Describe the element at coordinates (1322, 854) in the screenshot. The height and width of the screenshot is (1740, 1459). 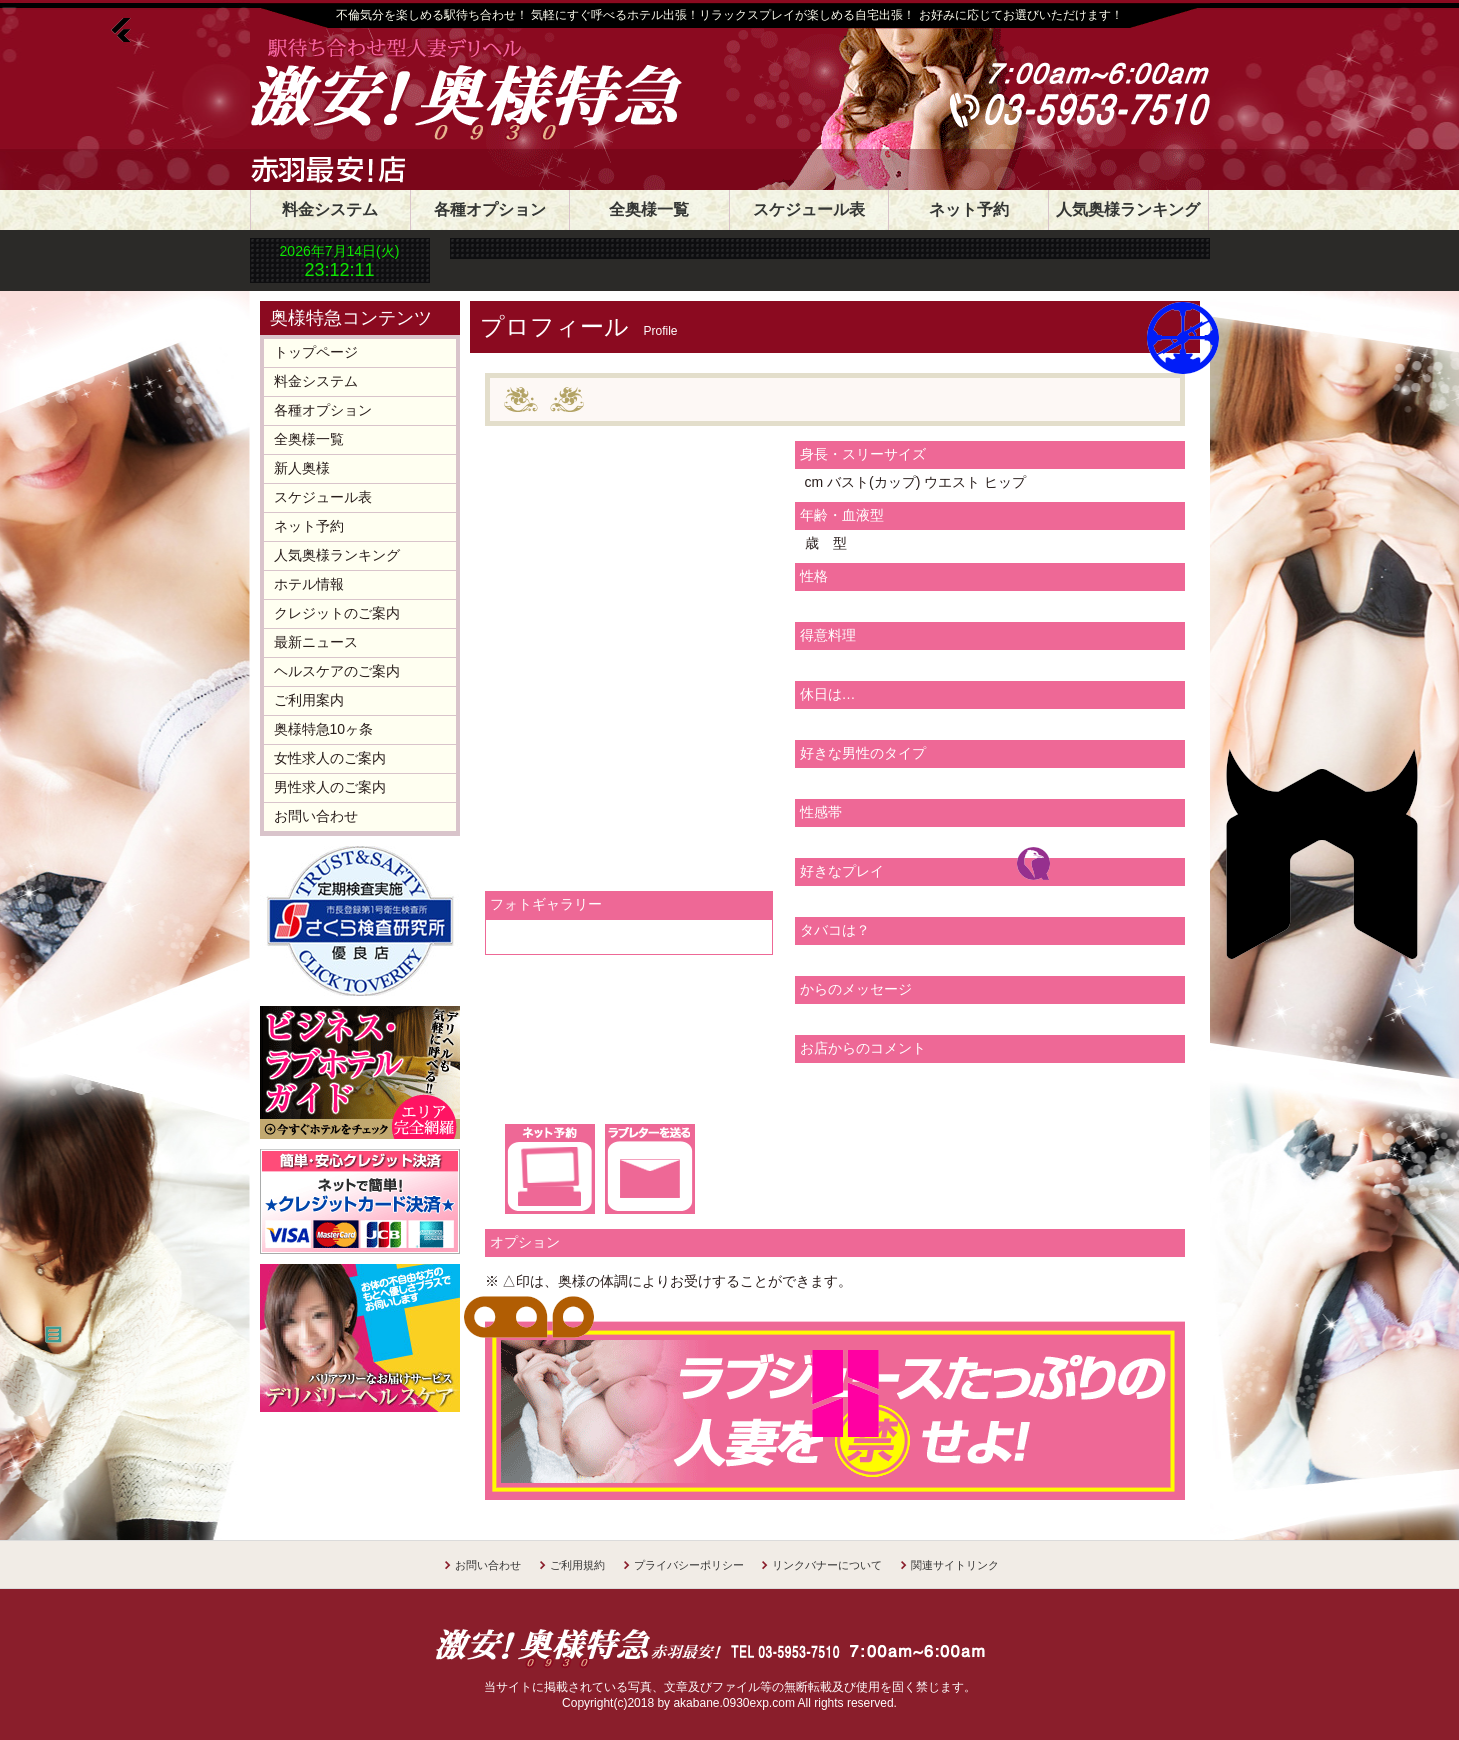
I see `nodemon development tool logo` at that location.